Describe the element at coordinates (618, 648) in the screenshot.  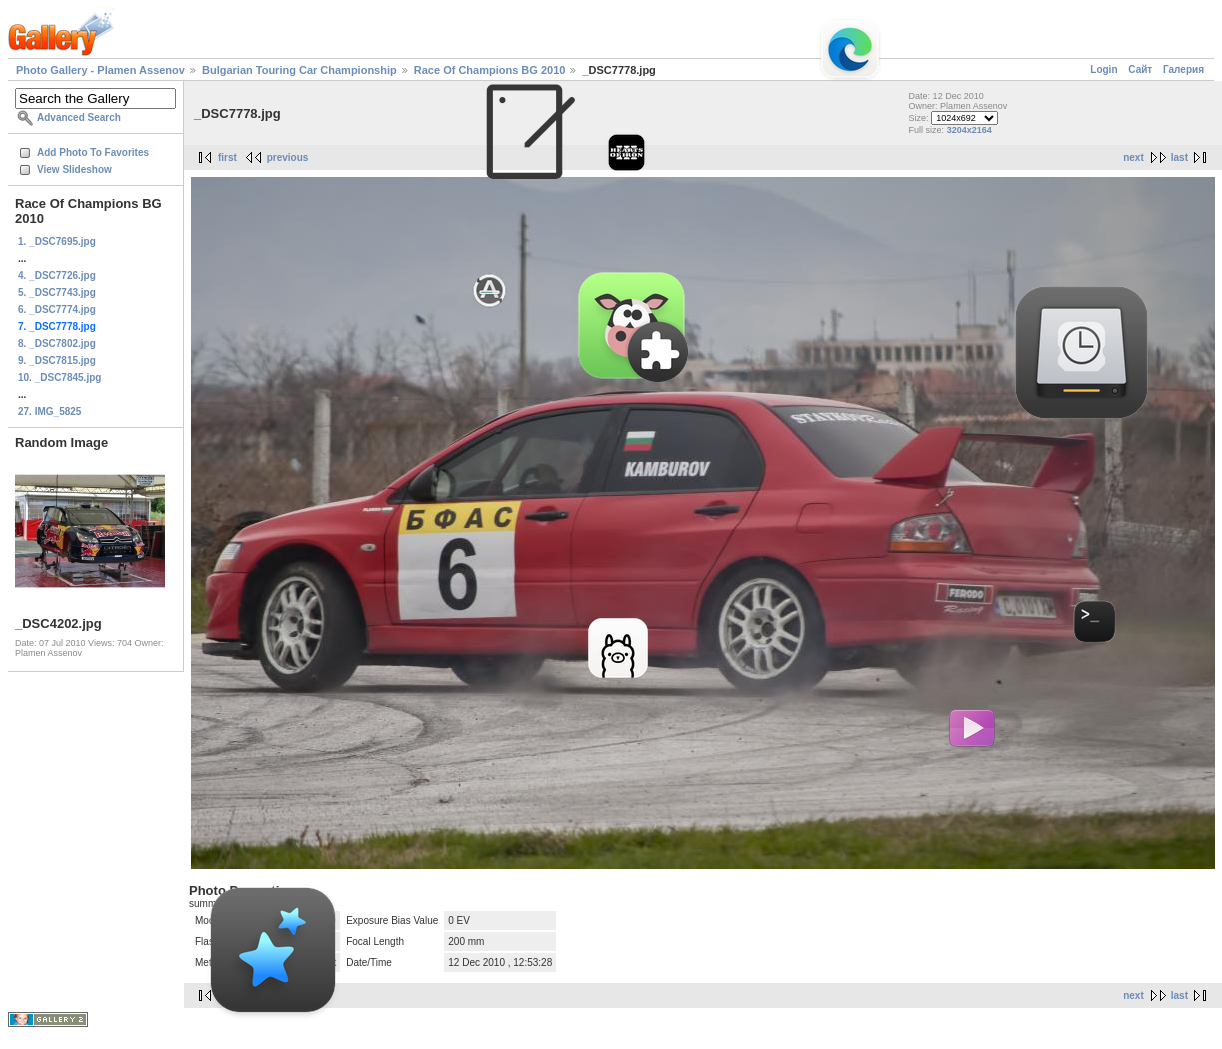
I see `open the ollama app` at that location.